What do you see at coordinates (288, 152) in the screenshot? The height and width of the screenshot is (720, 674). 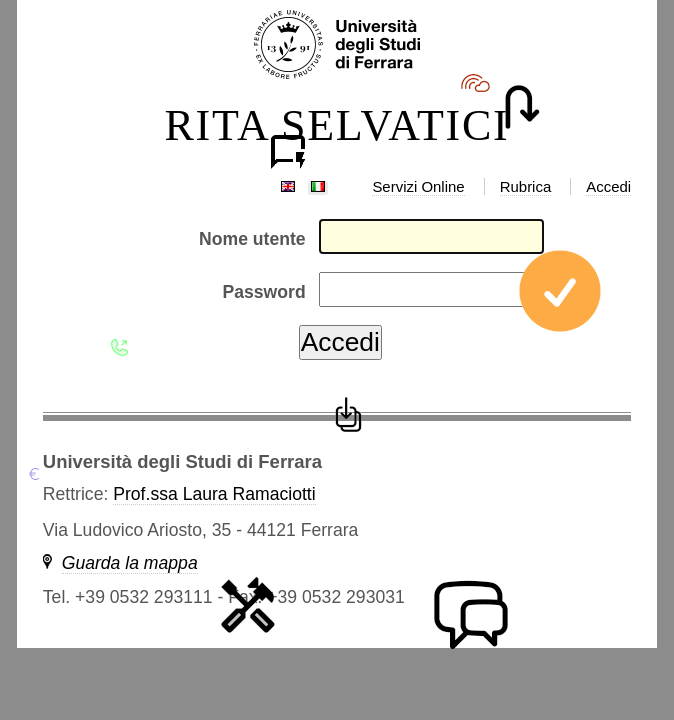 I see `send a quick reply to a message` at bounding box center [288, 152].